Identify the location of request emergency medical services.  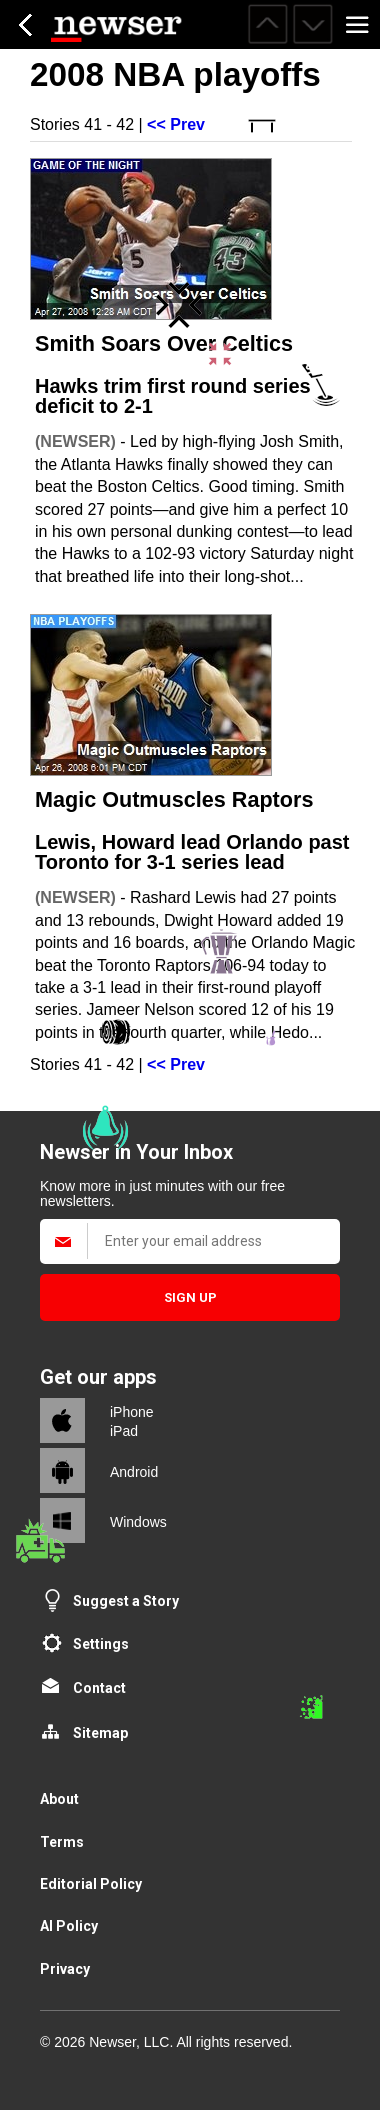
(40, 1540).